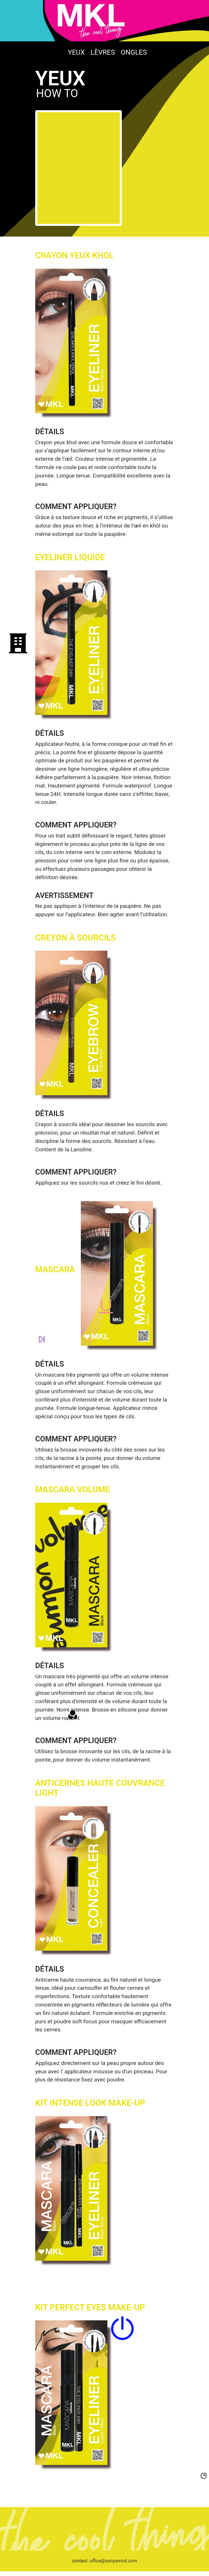 This screenshot has width=209, height=2576. I want to click on turn off or shut down the device, so click(122, 2329).